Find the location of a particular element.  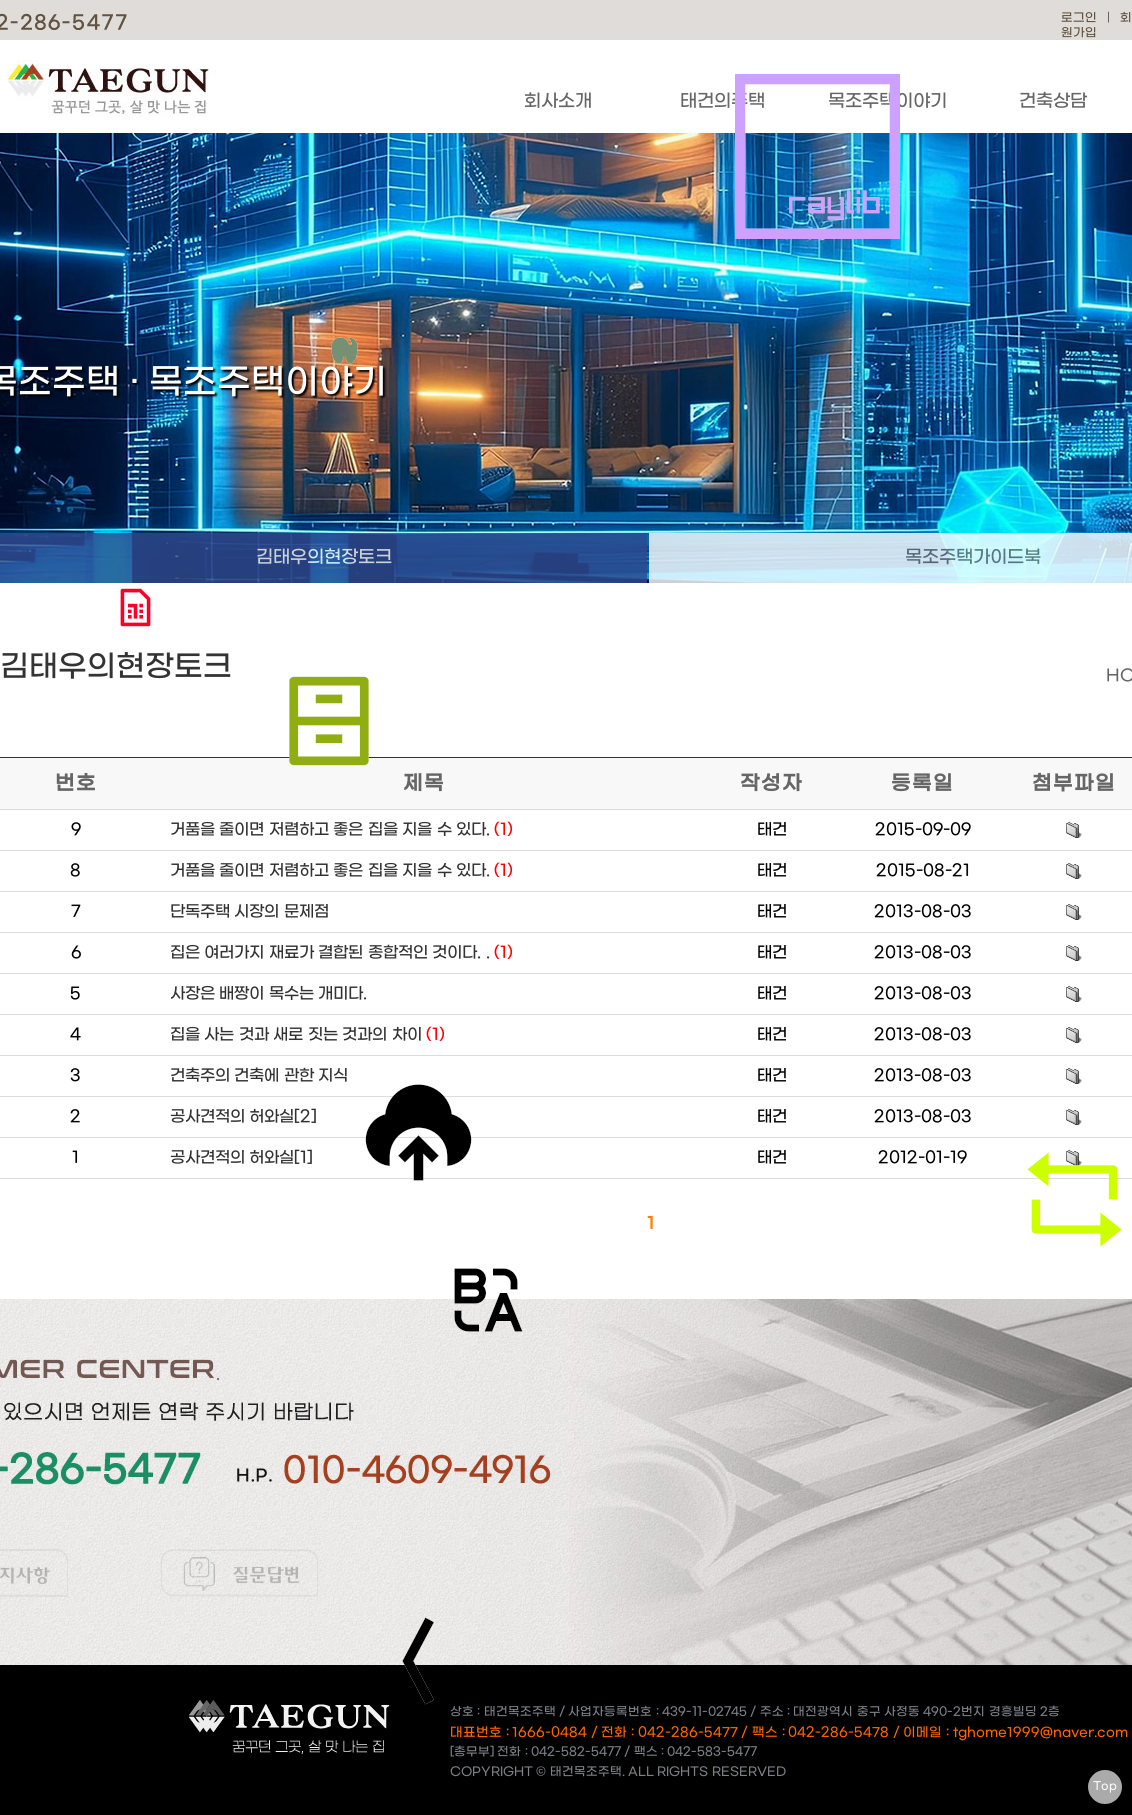

upload file to cloud storage is located at coordinates (418, 1132).